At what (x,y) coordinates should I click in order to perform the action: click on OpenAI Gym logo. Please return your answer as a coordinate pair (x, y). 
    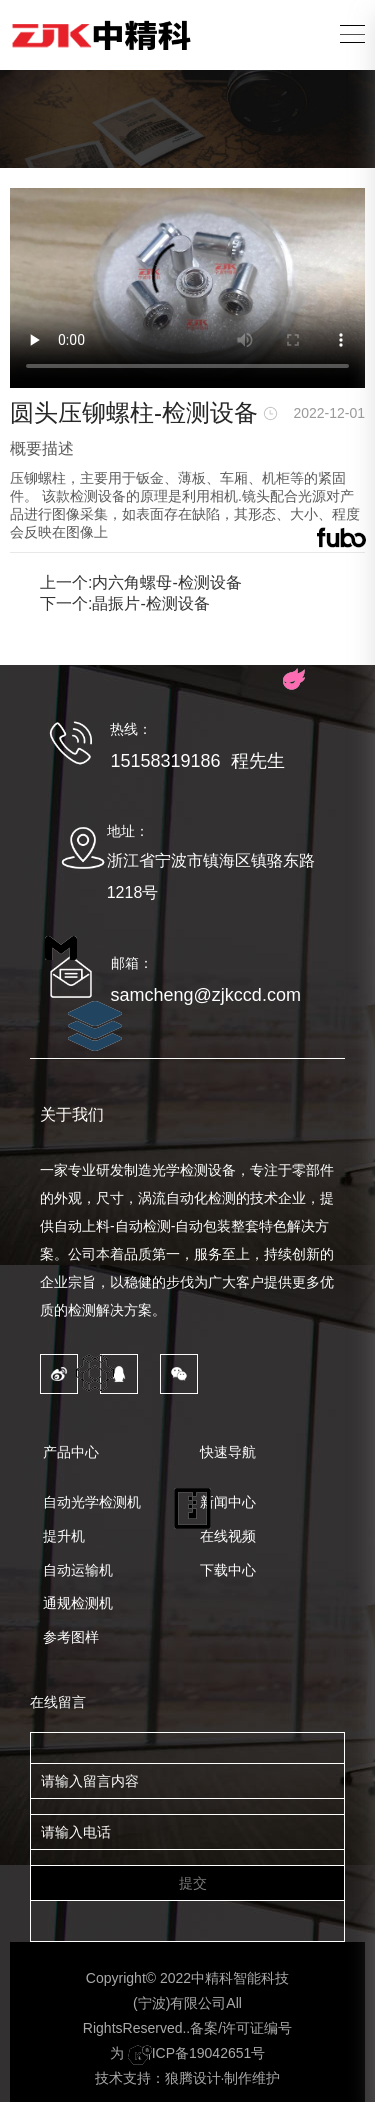
    Looking at the image, I should click on (95, 1373).